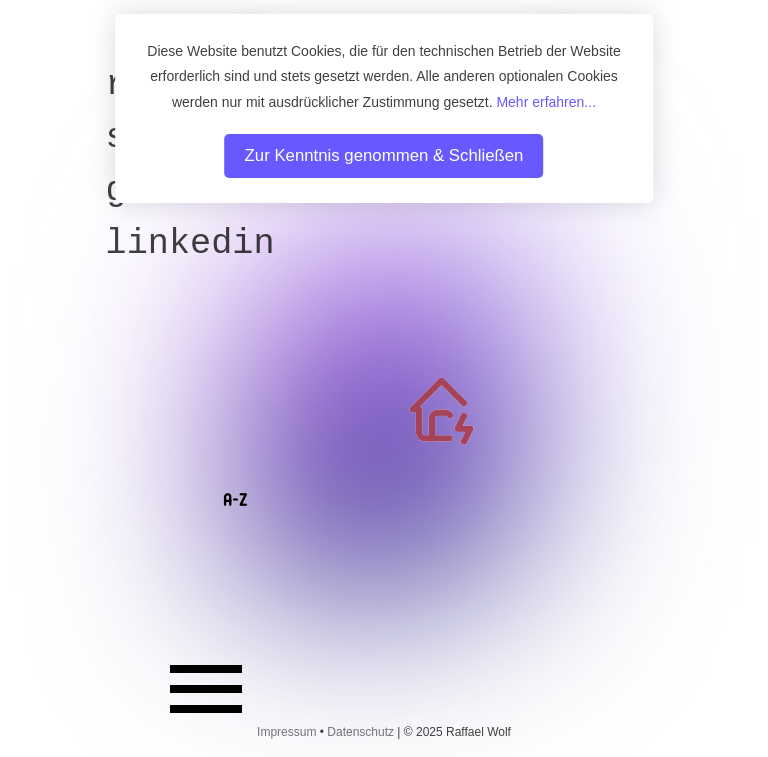 The width and height of the screenshot is (768, 757). What do you see at coordinates (441, 409) in the screenshot?
I see `home energy or power settings` at bounding box center [441, 409].